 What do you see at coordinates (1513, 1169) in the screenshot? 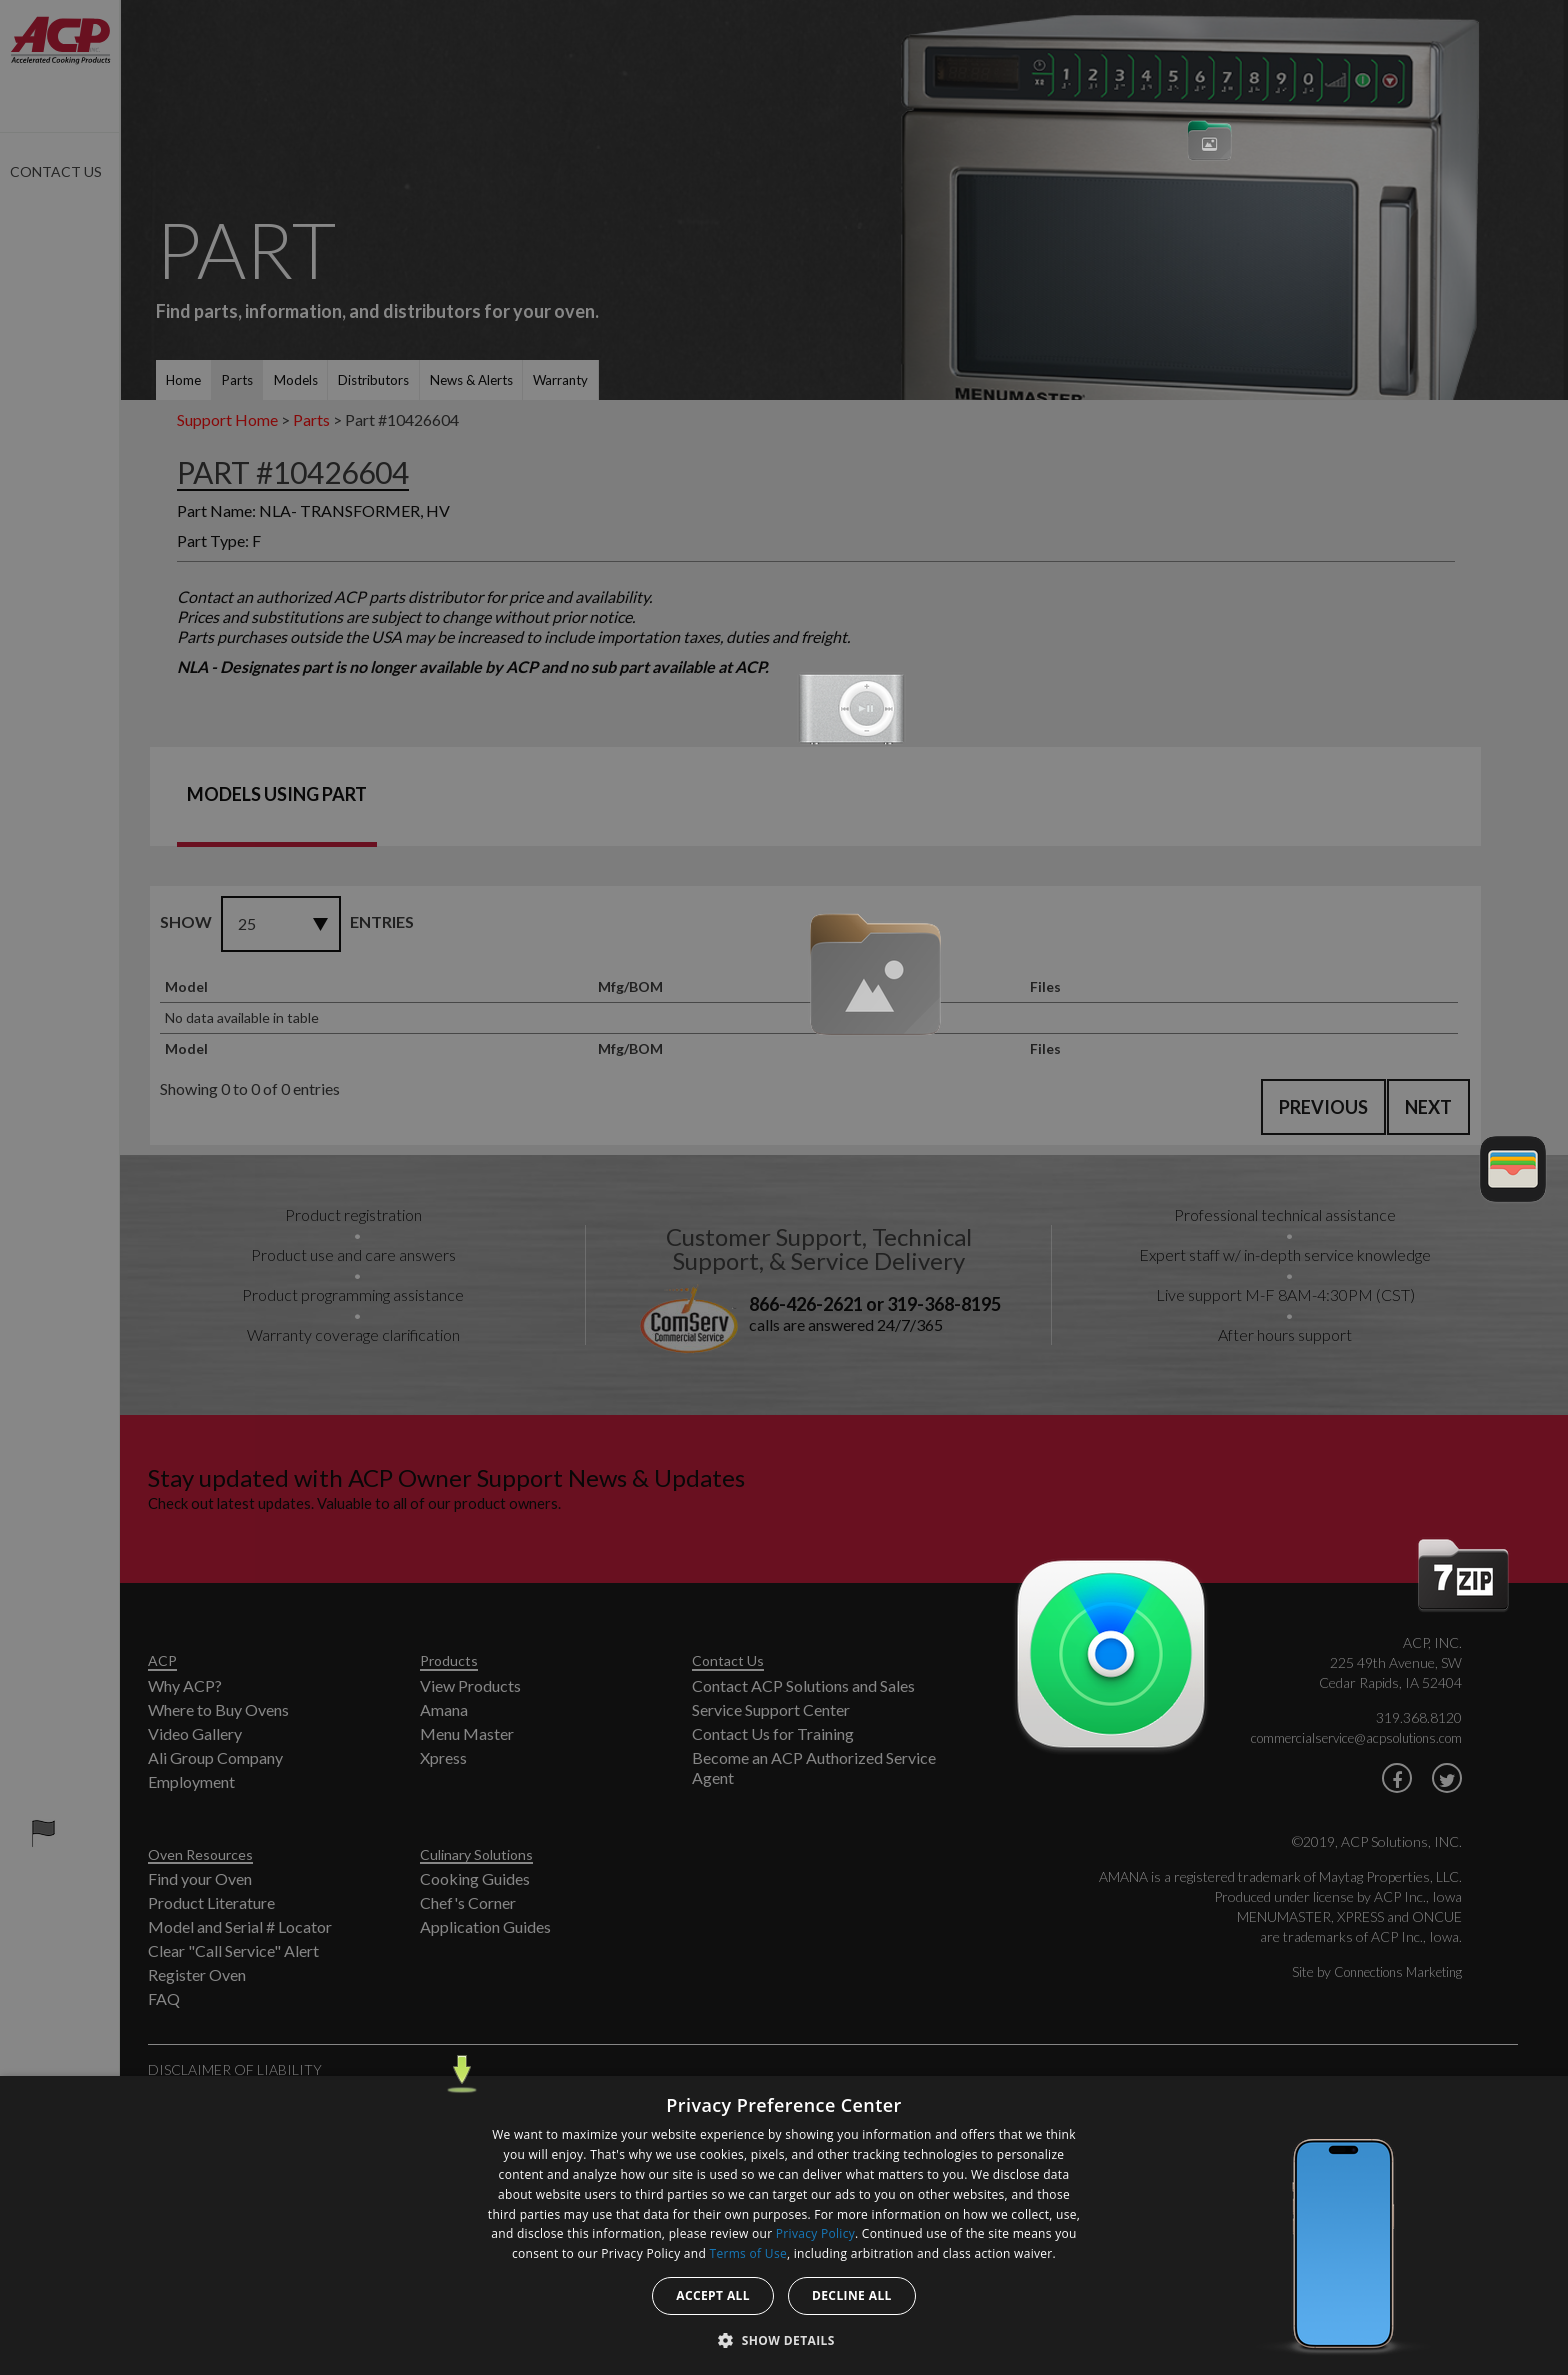
I see `access wallet and payment settings` at bounding box center [1513, 1169].